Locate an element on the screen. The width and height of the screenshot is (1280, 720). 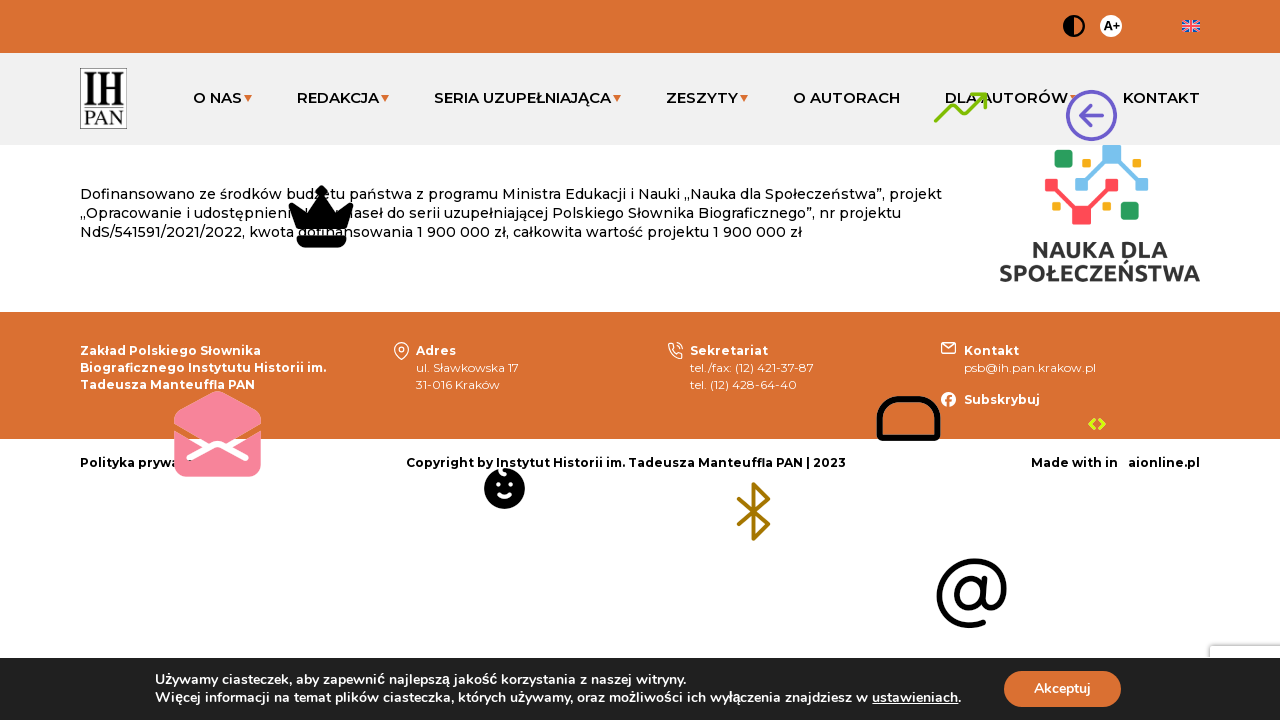
view trending or popular content is located at coordinates (960, 107).